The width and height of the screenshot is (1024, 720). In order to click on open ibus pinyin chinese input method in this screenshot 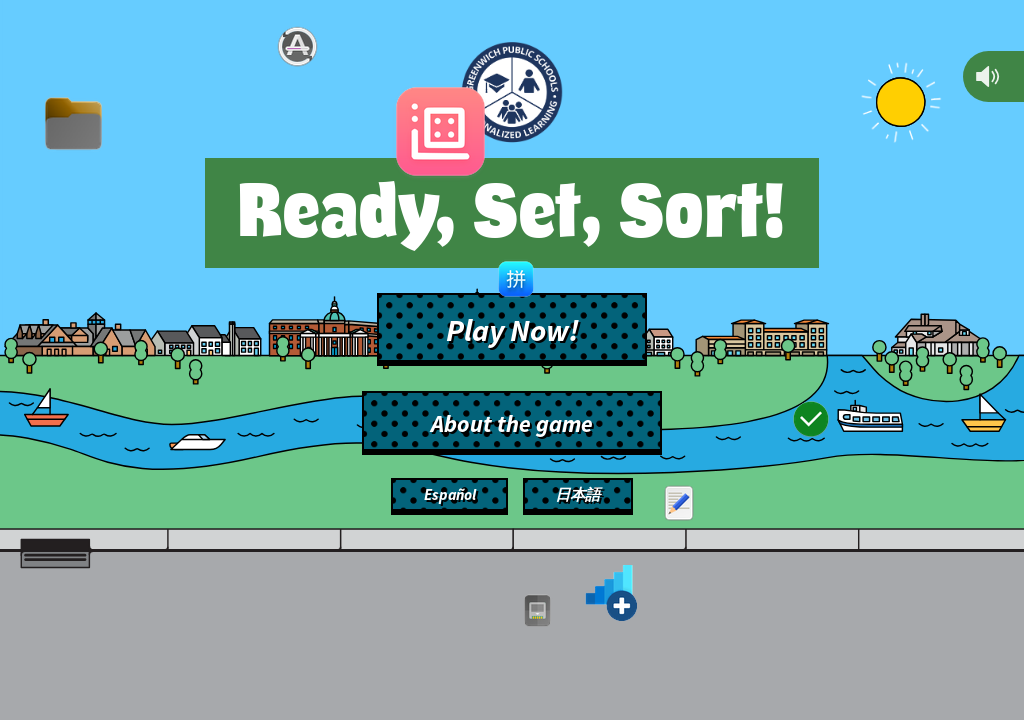, I will do `click(516, 279)`.